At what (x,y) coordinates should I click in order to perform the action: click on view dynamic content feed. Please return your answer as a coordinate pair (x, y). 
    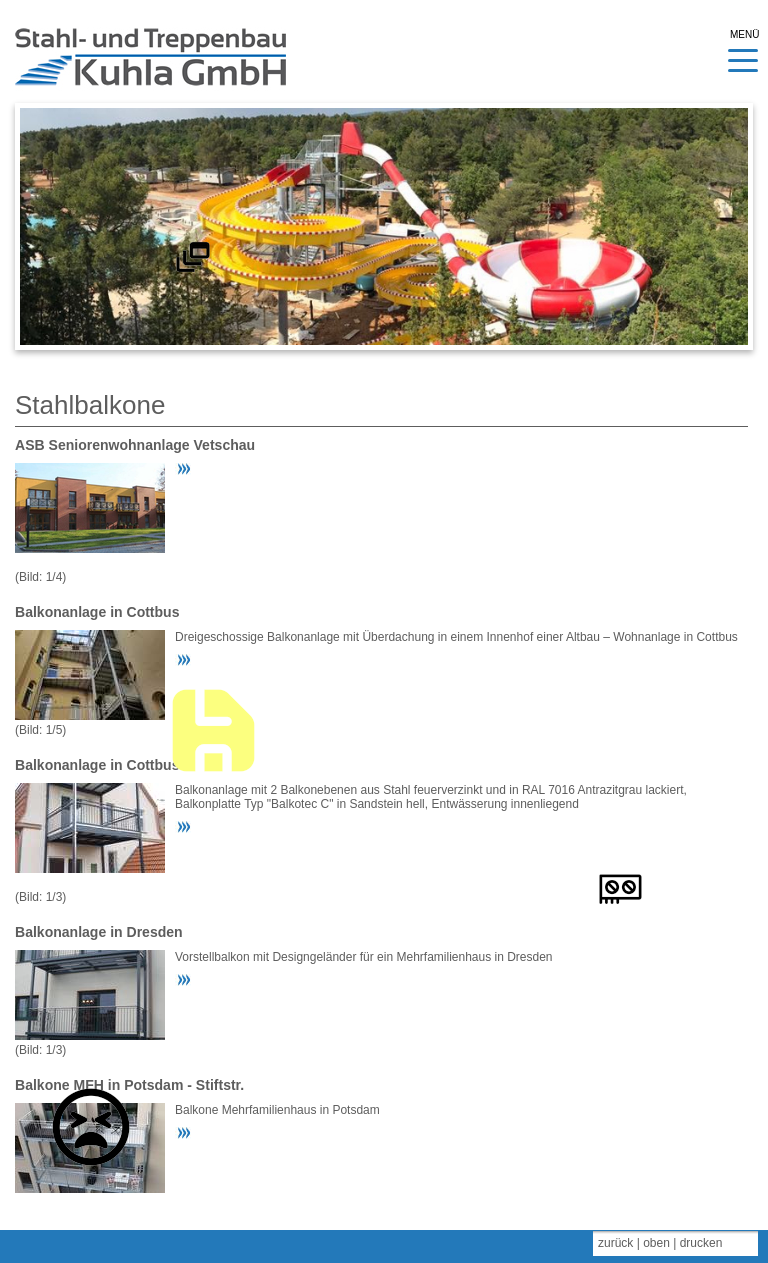
    Looking at the image, I should click on (193, 257).